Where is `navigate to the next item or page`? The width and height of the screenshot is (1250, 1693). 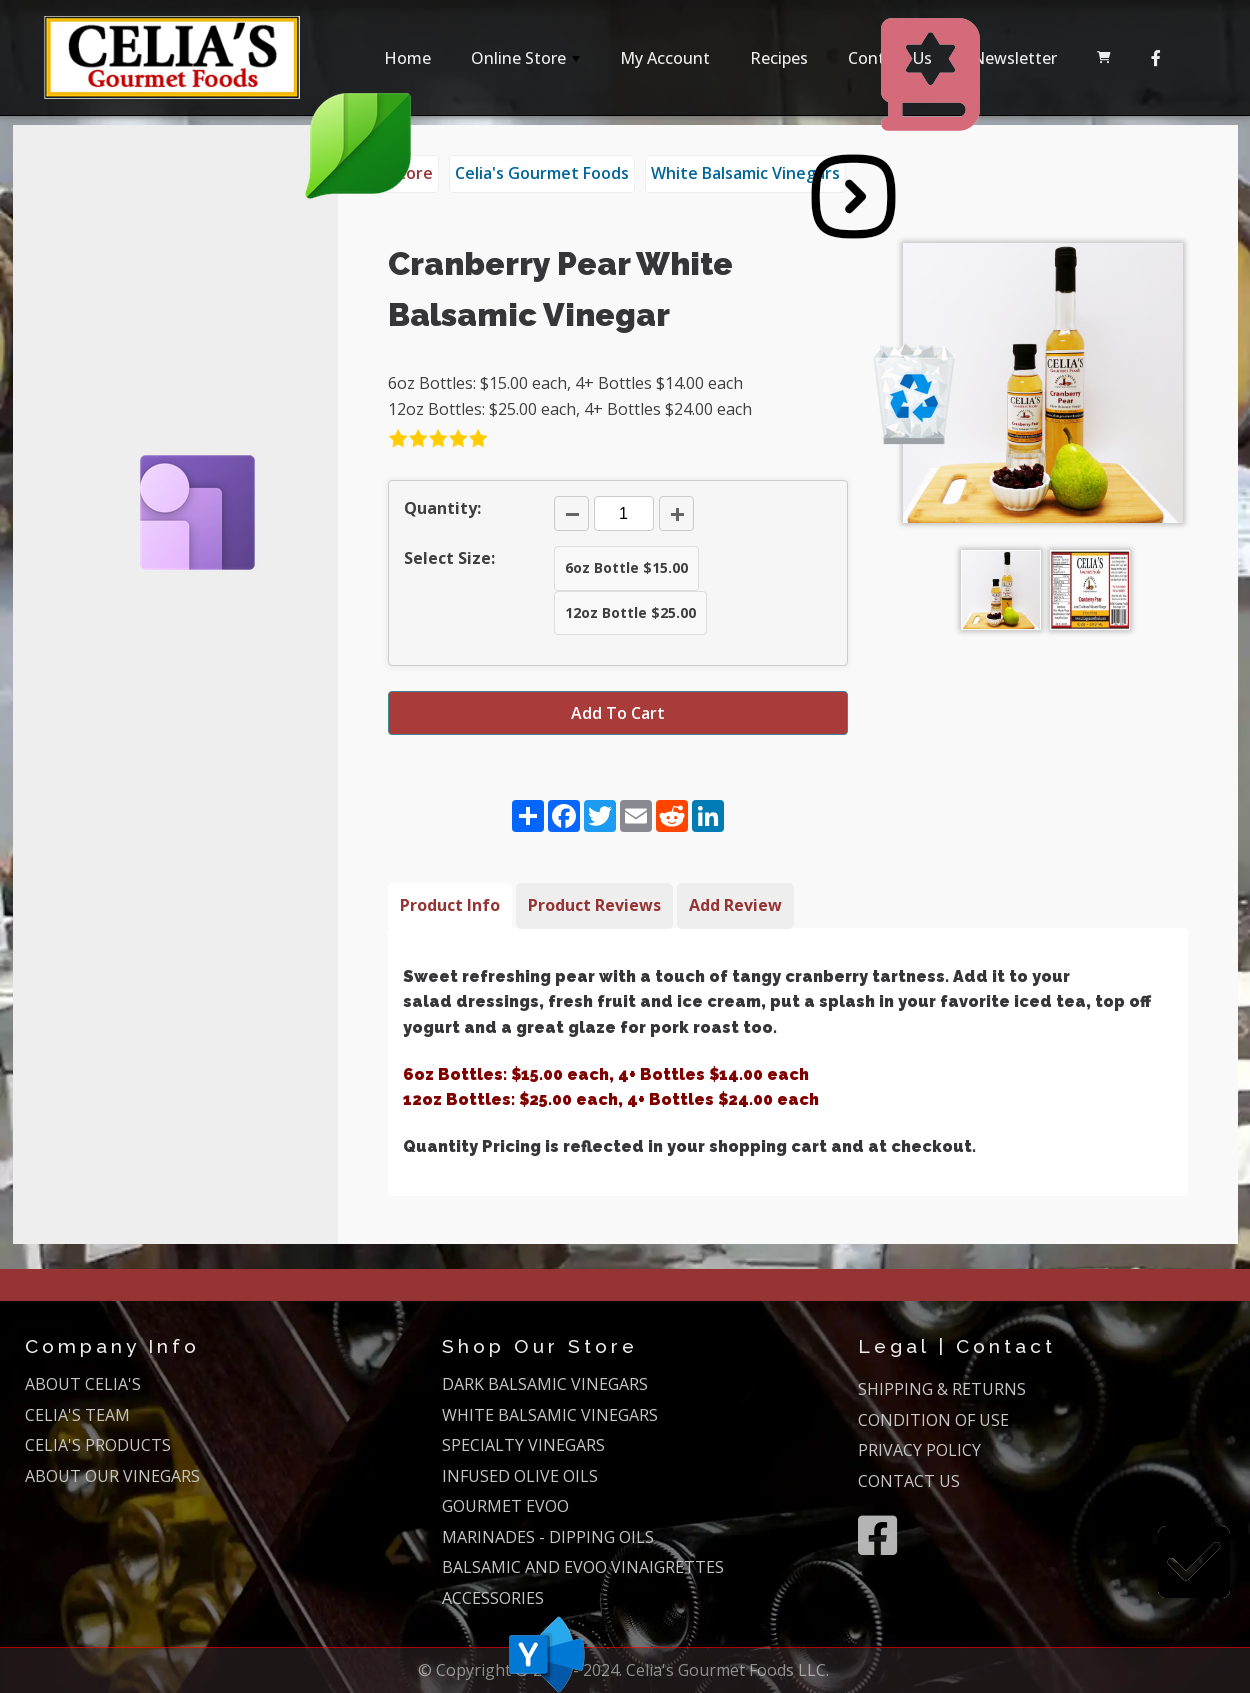
navigate to the next item or page is located at coordinates (853, 196).